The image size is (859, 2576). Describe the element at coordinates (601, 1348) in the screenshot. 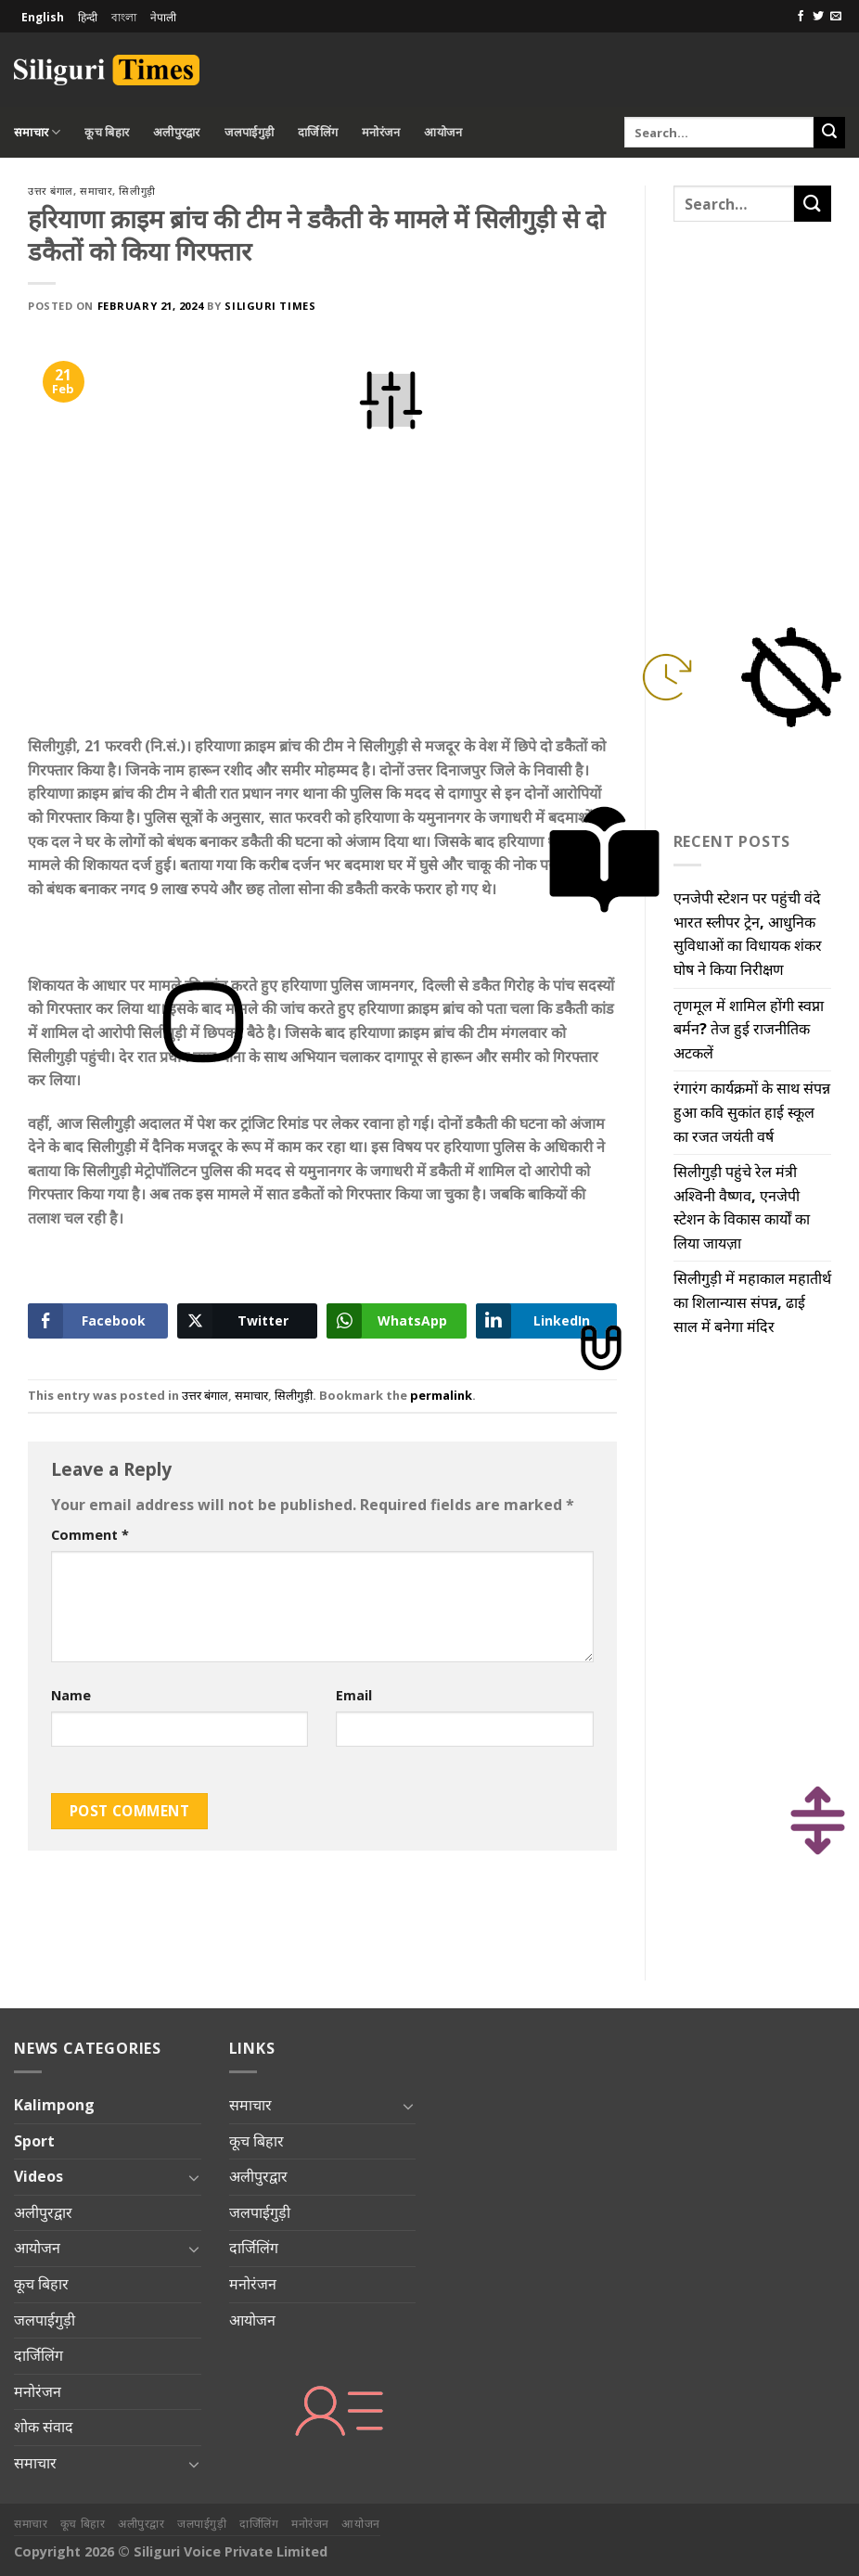

I see `attract or pull related items together` at that location.